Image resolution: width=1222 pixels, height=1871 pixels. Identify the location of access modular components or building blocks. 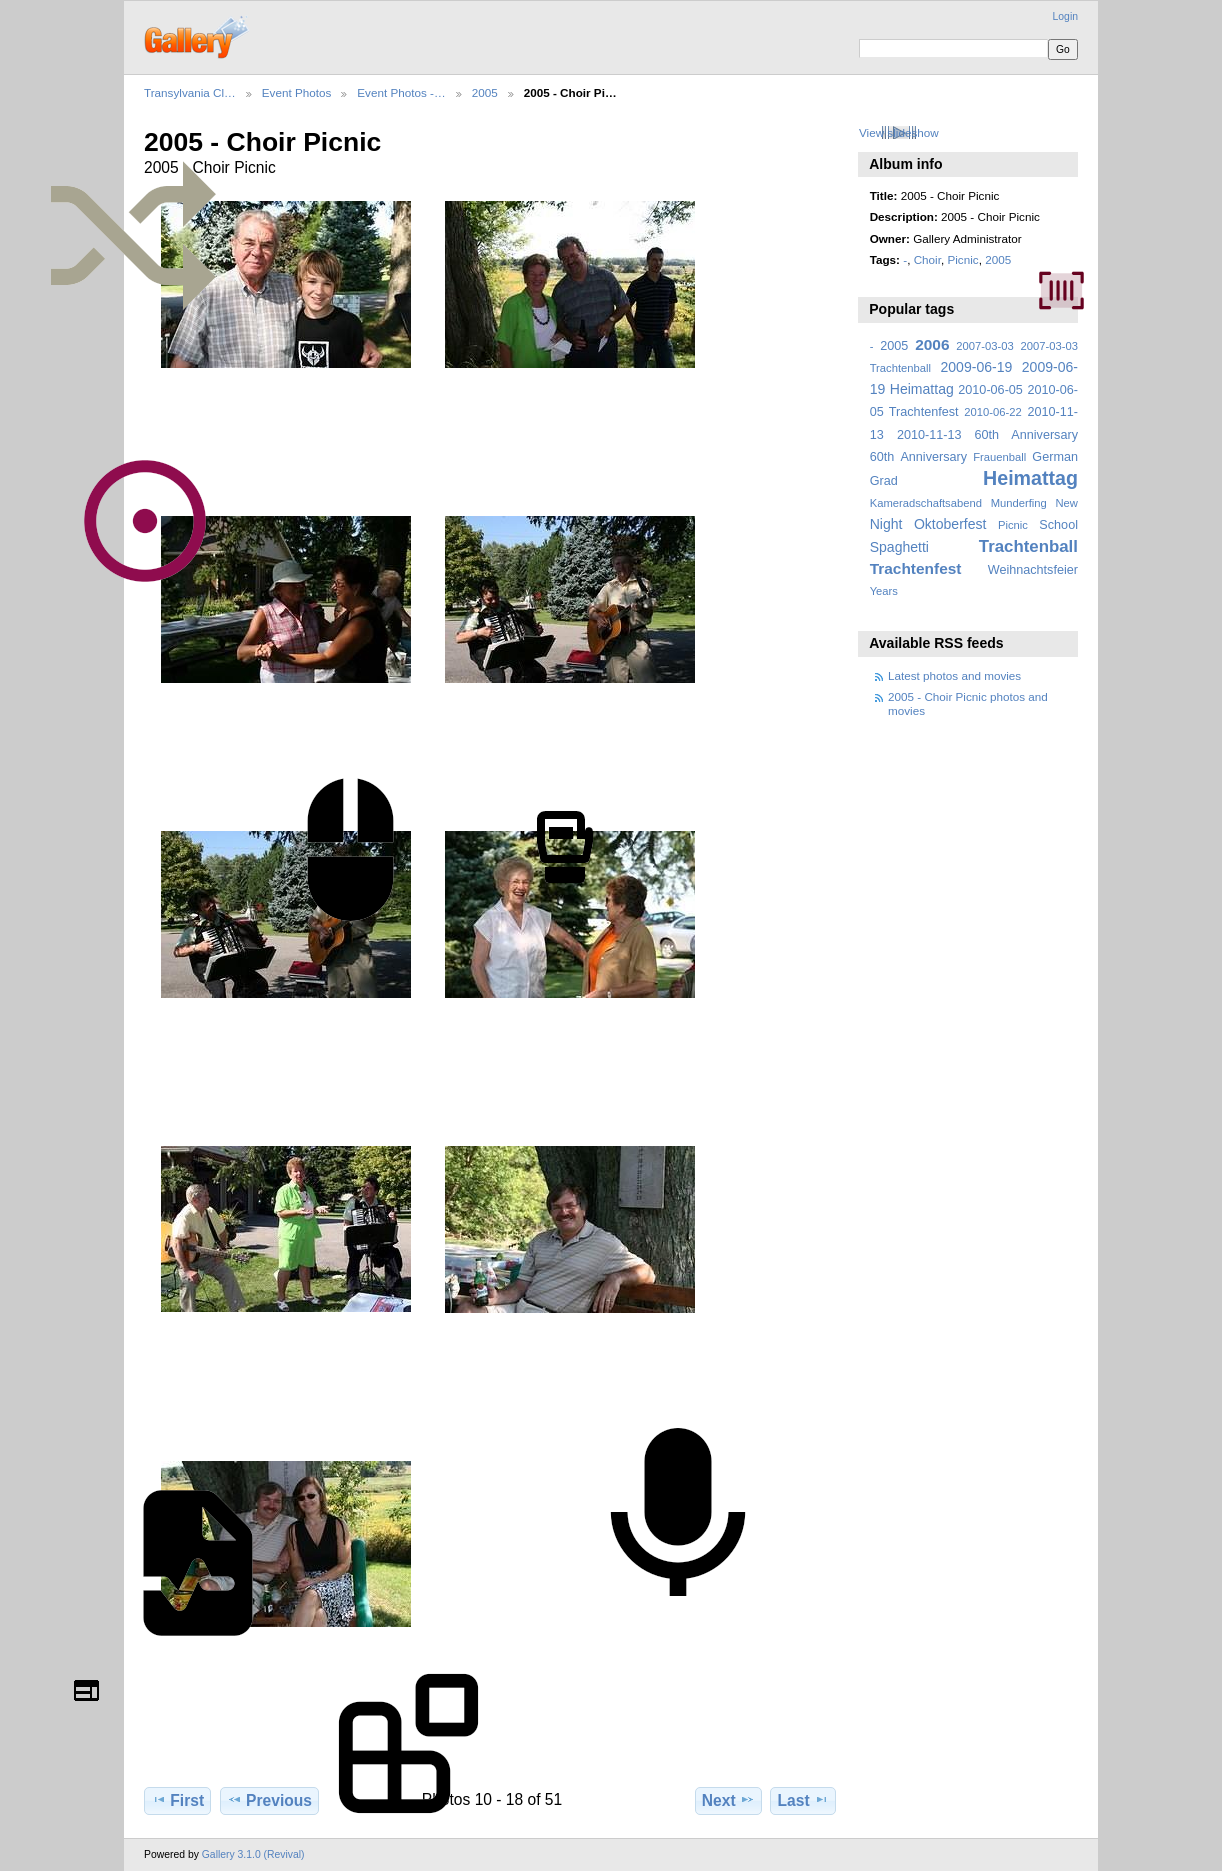
(408, 1743).